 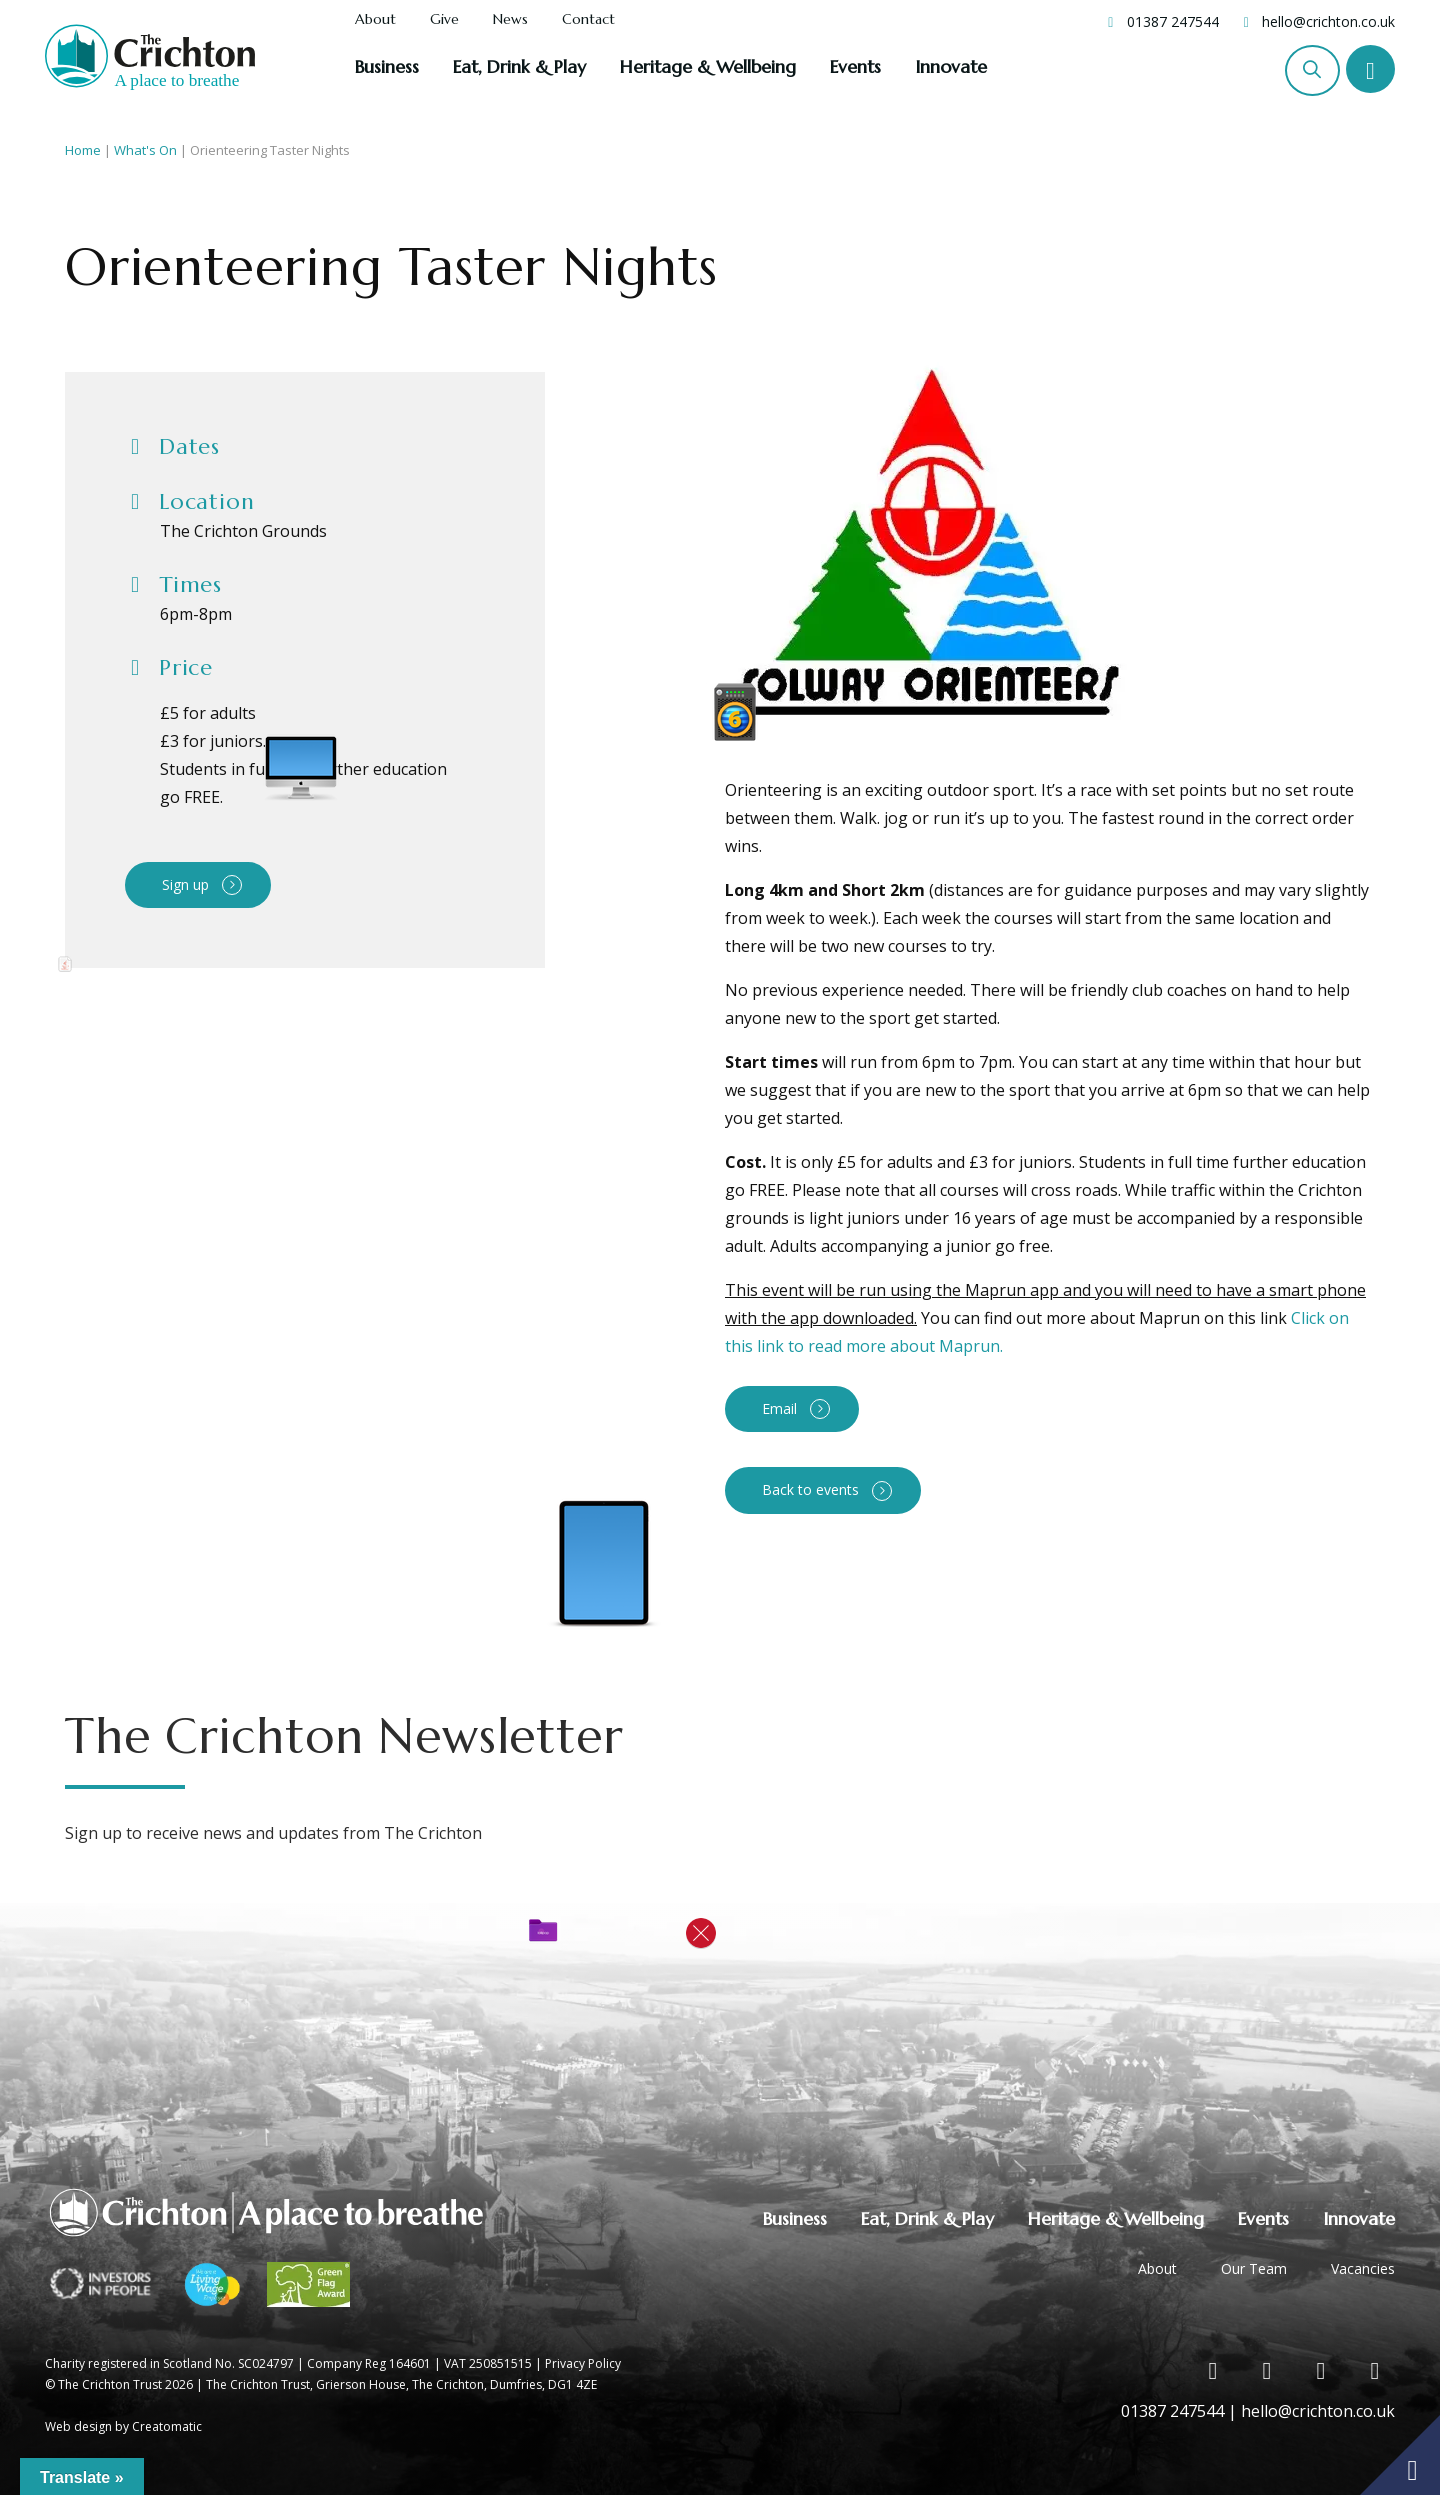 I want to click on access RAID 6 storage configuration, so click(x=735, y=712).